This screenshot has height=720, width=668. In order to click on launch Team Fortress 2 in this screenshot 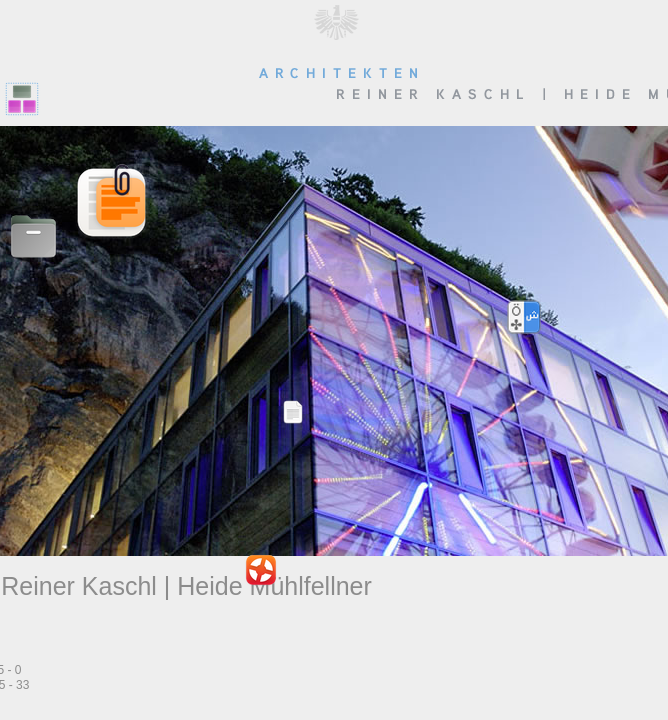, I will do `click(261, 570)`.